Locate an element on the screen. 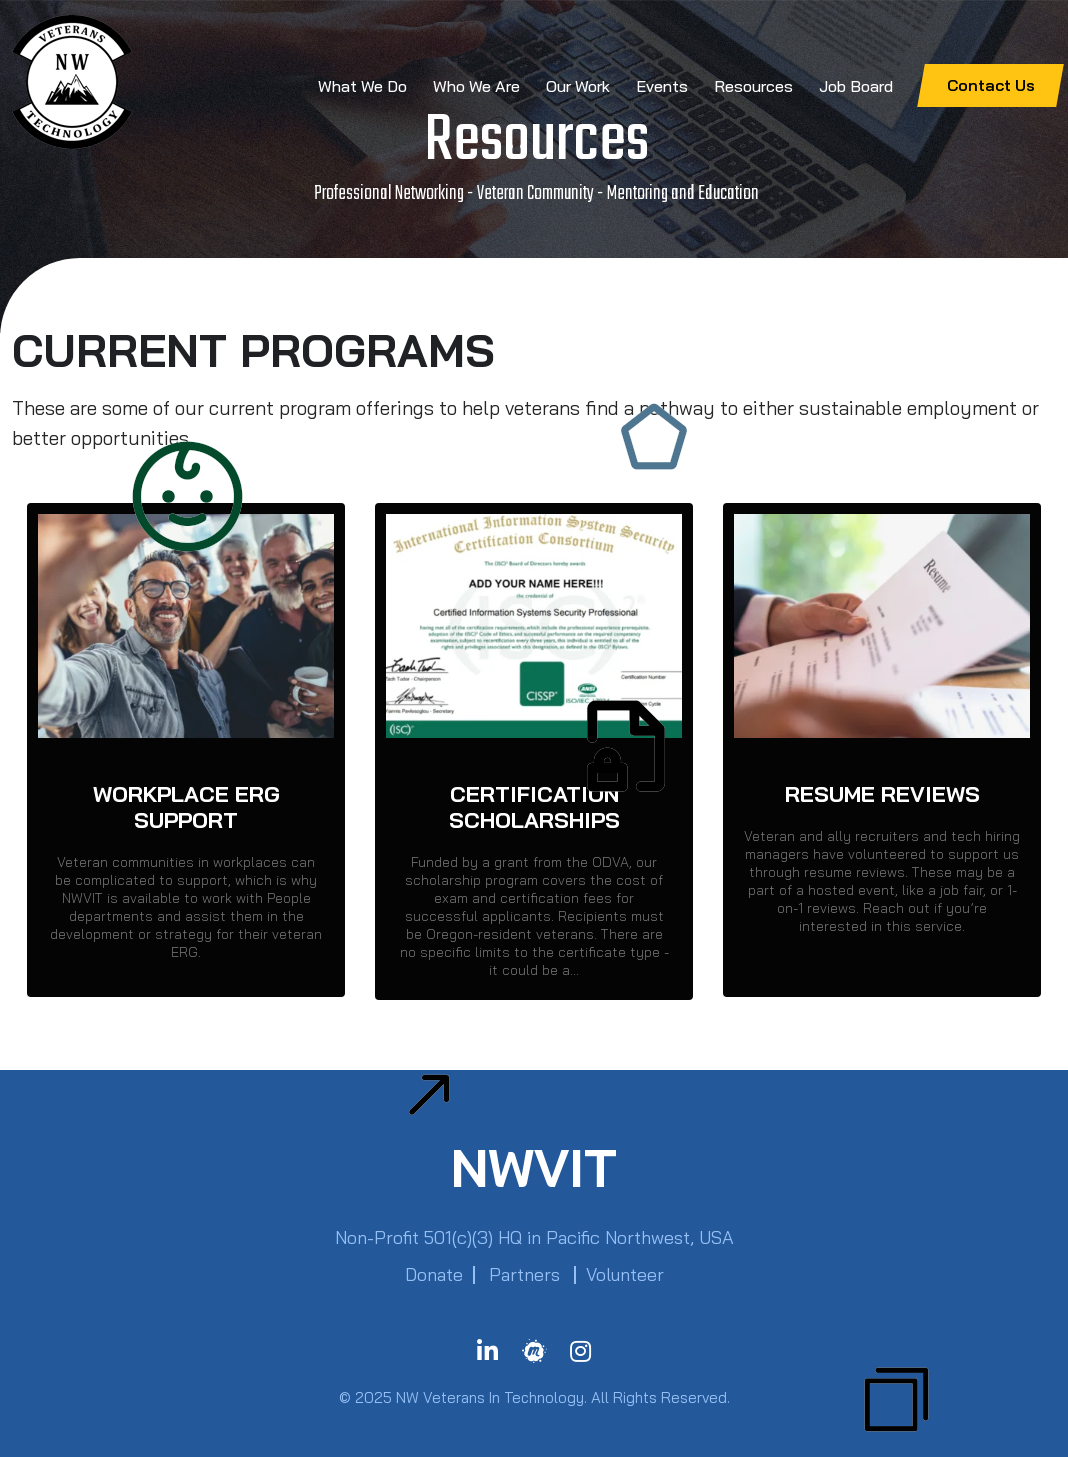 Image resolution: width=1068 pixels, height=1457 pixels. open link in new tab or window is located at coordinates (430, 1094).